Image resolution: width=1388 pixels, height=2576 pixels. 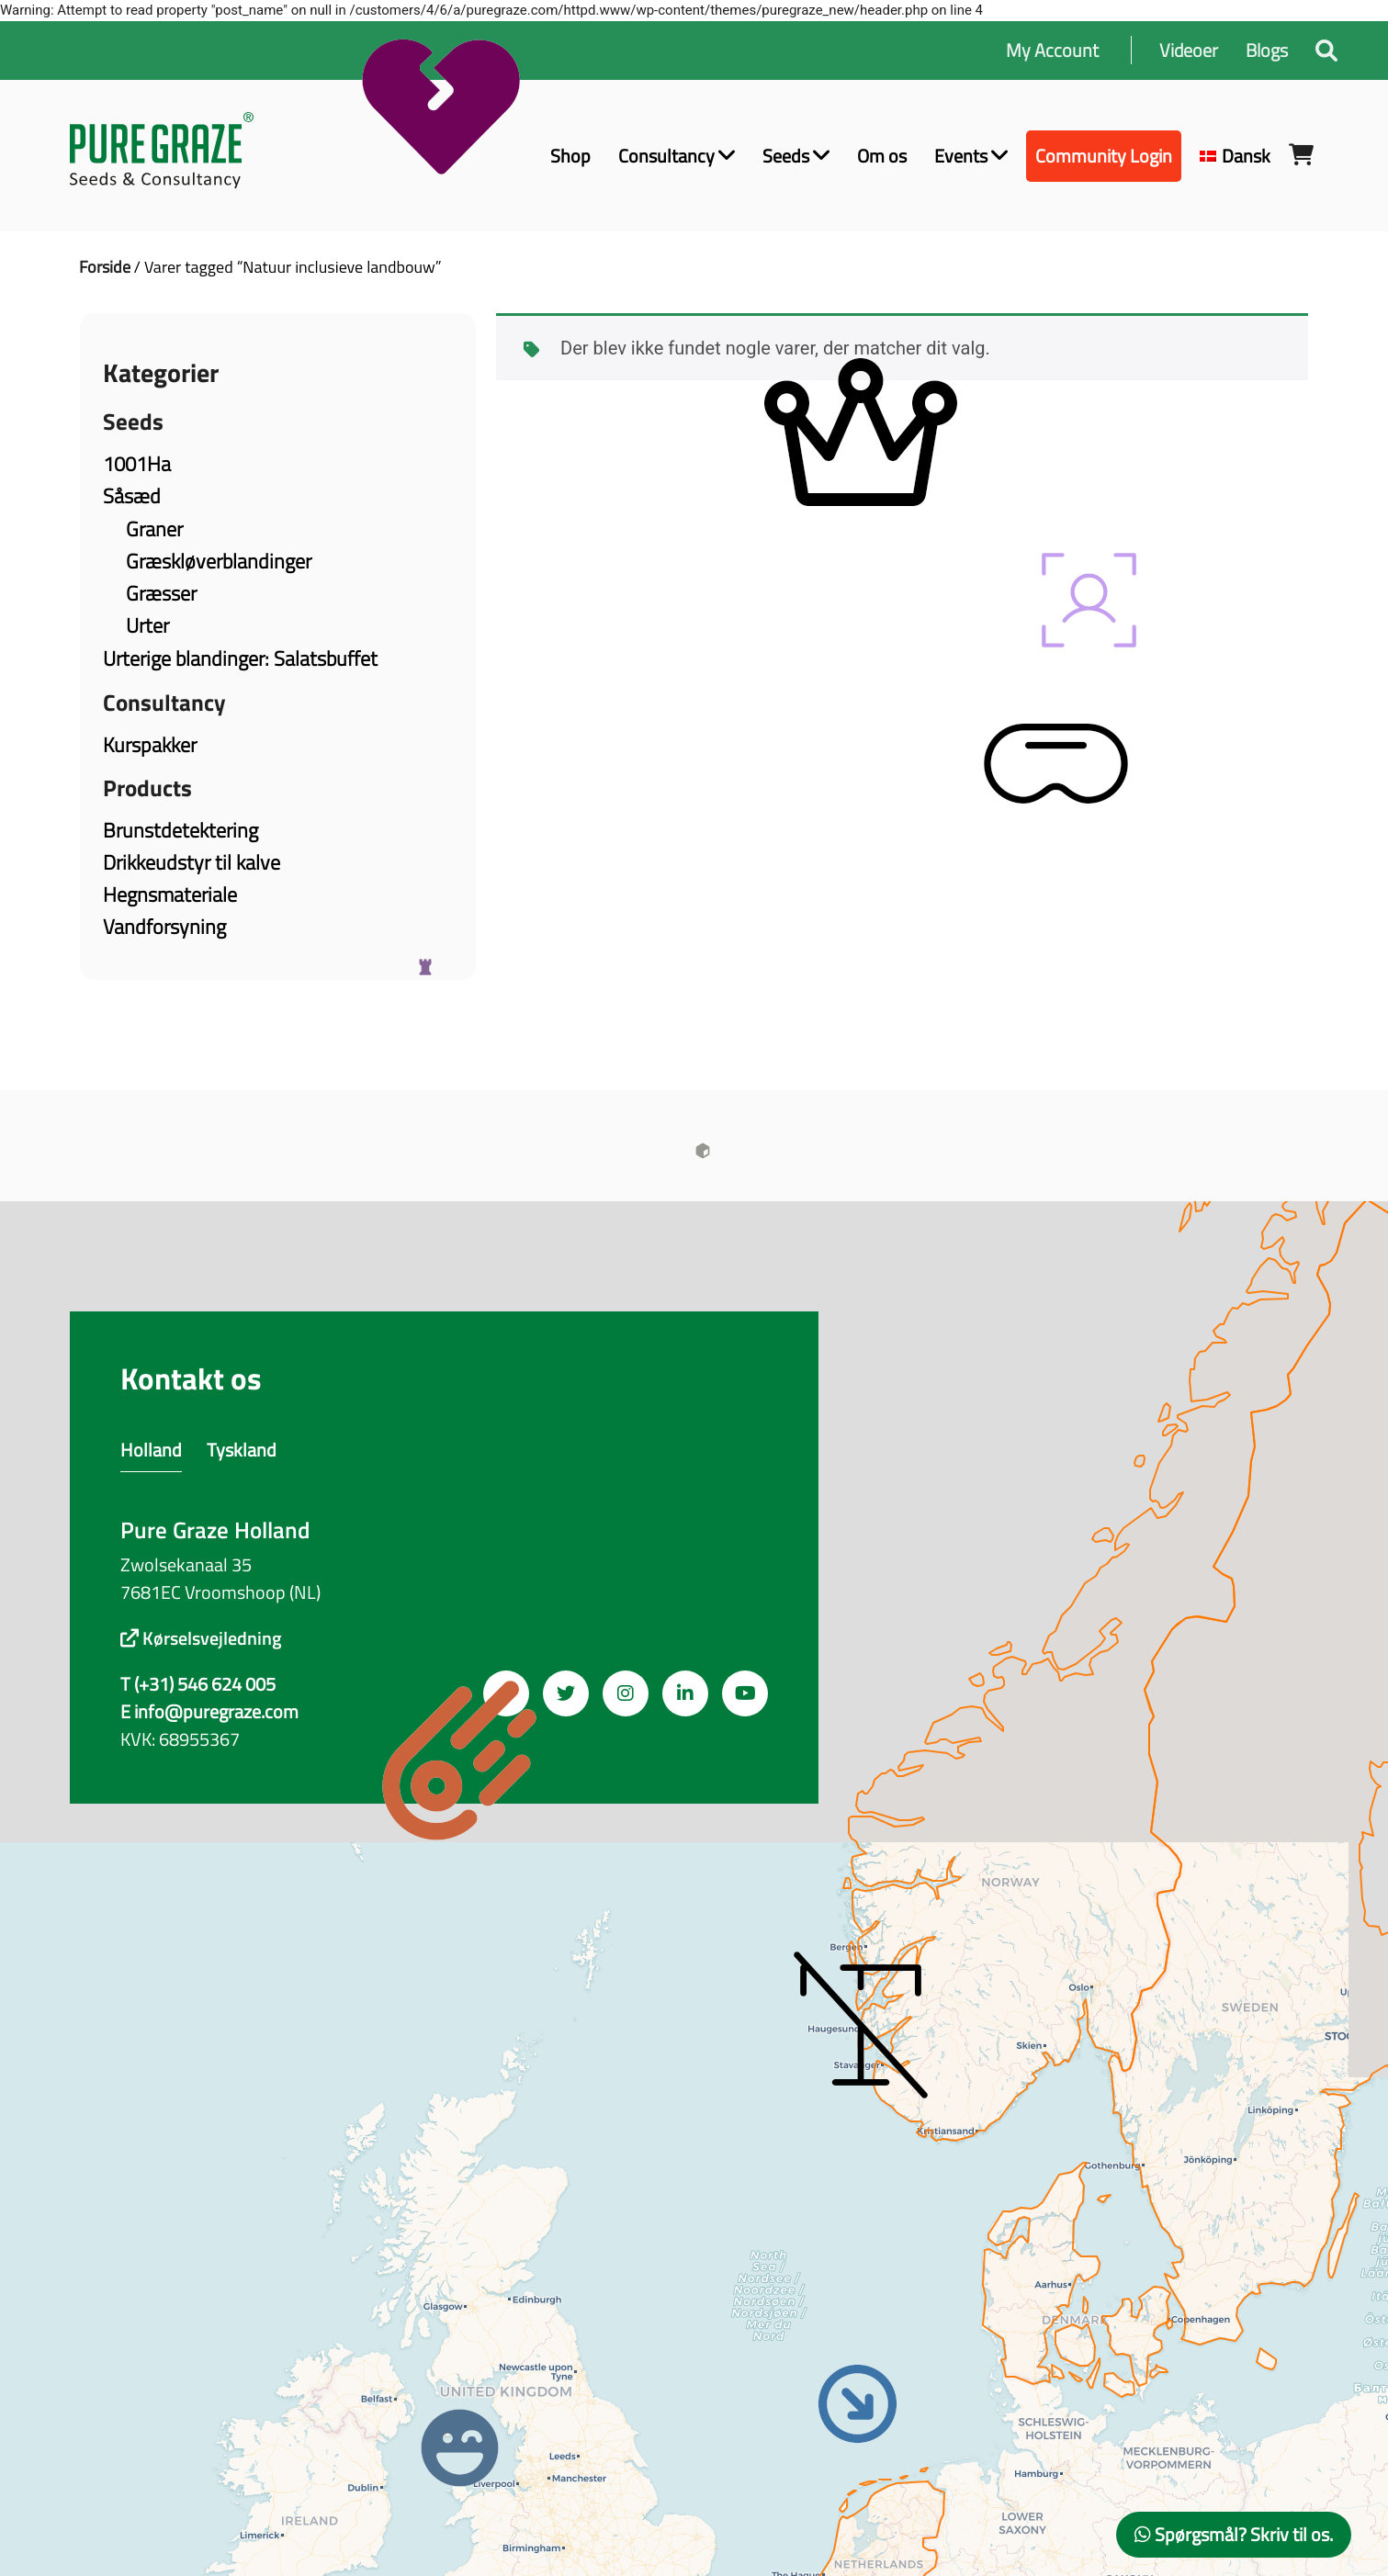 What do you see at coordinates (703, 1151) in the screenshot?
I see `view 3D model or object` at bounding box center [703, 1151].